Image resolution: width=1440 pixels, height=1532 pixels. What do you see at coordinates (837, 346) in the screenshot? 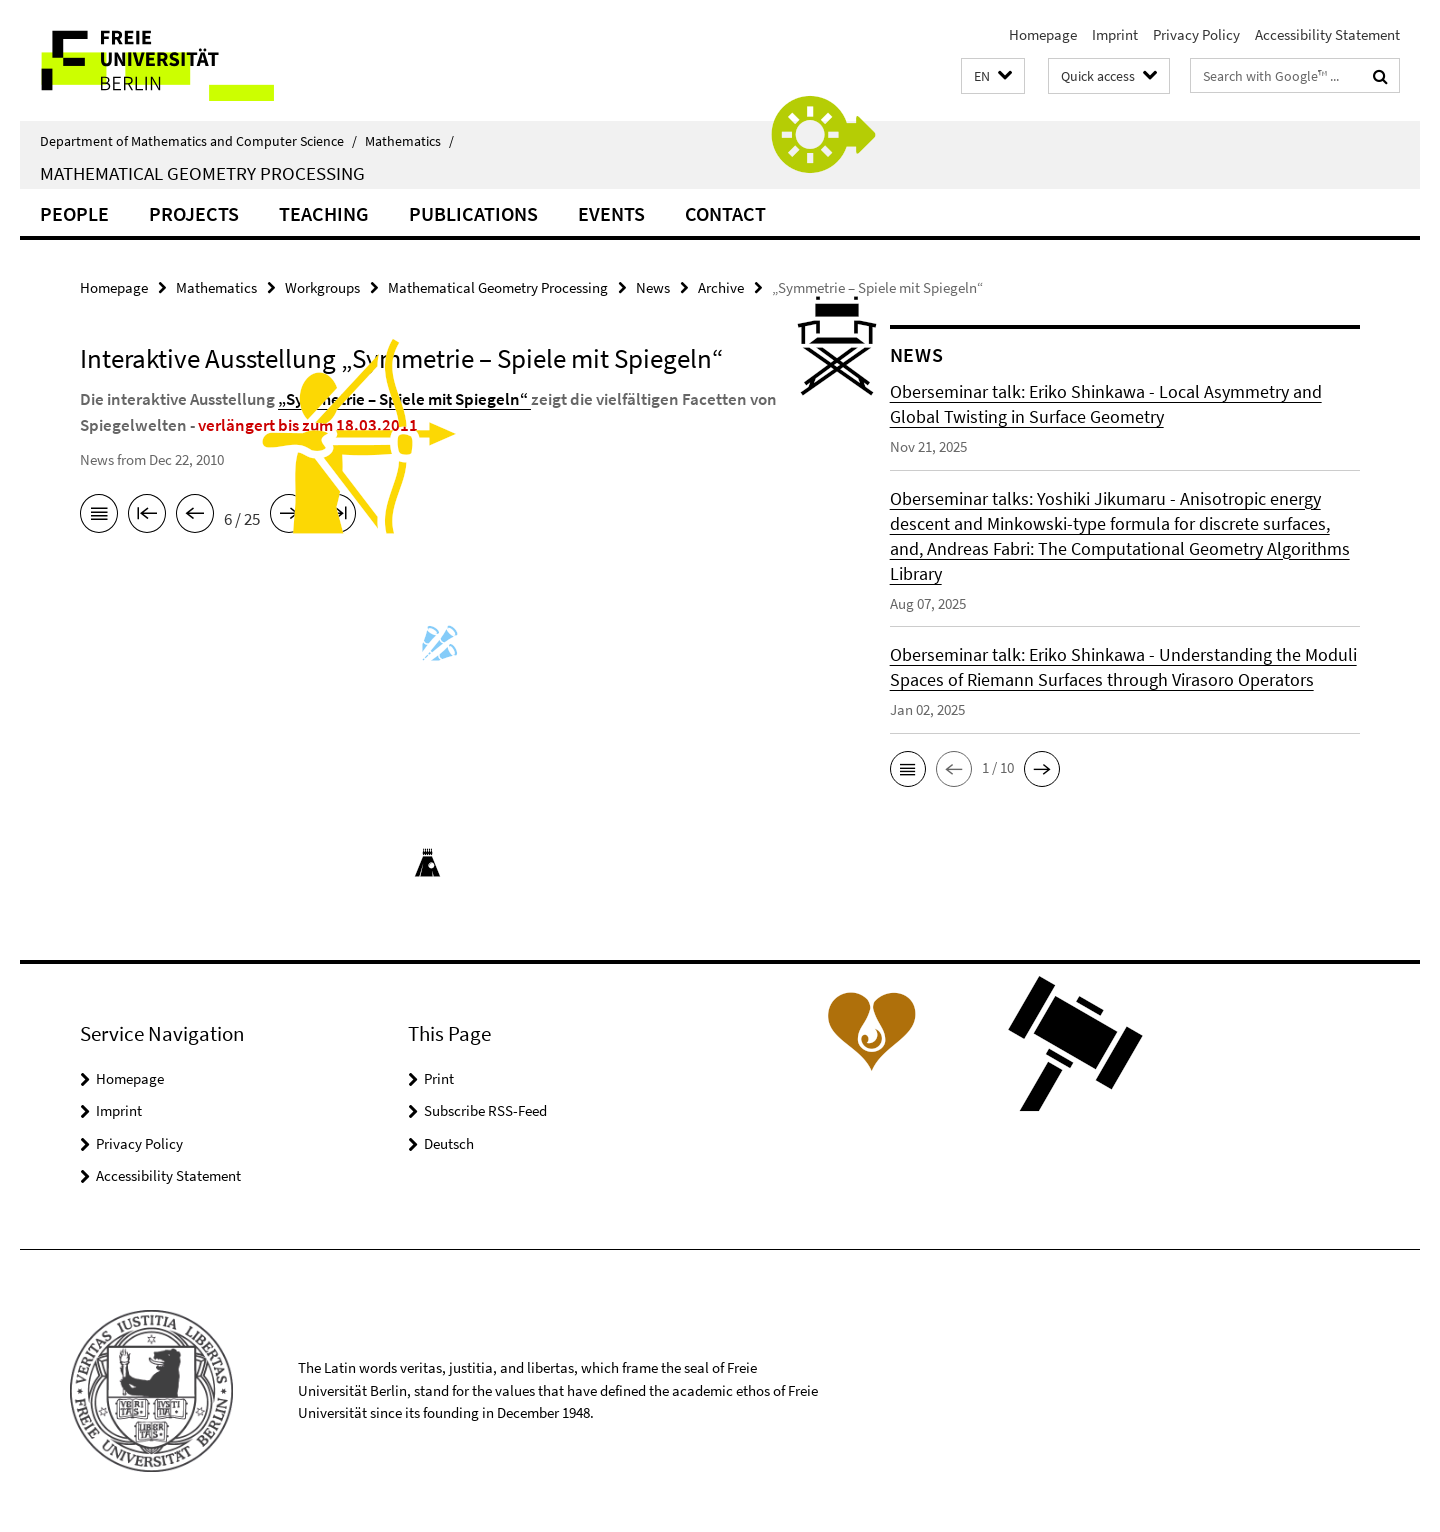
I see `access director or creator mode` at bounding box center [837, 346].